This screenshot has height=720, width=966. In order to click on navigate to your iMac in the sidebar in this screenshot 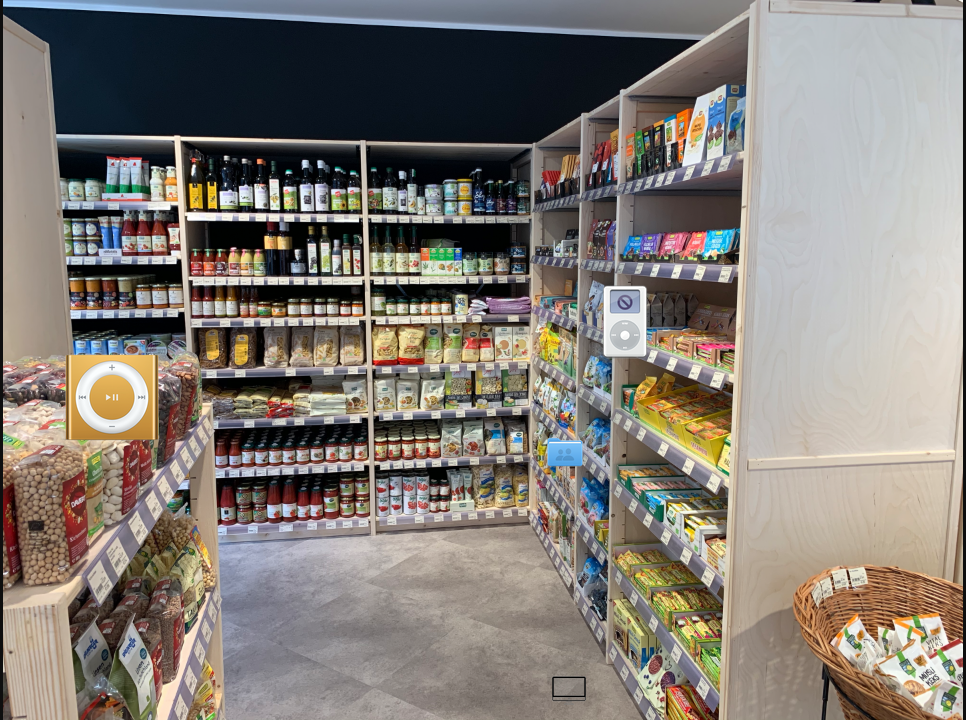, I will do `click(569, 691)`.